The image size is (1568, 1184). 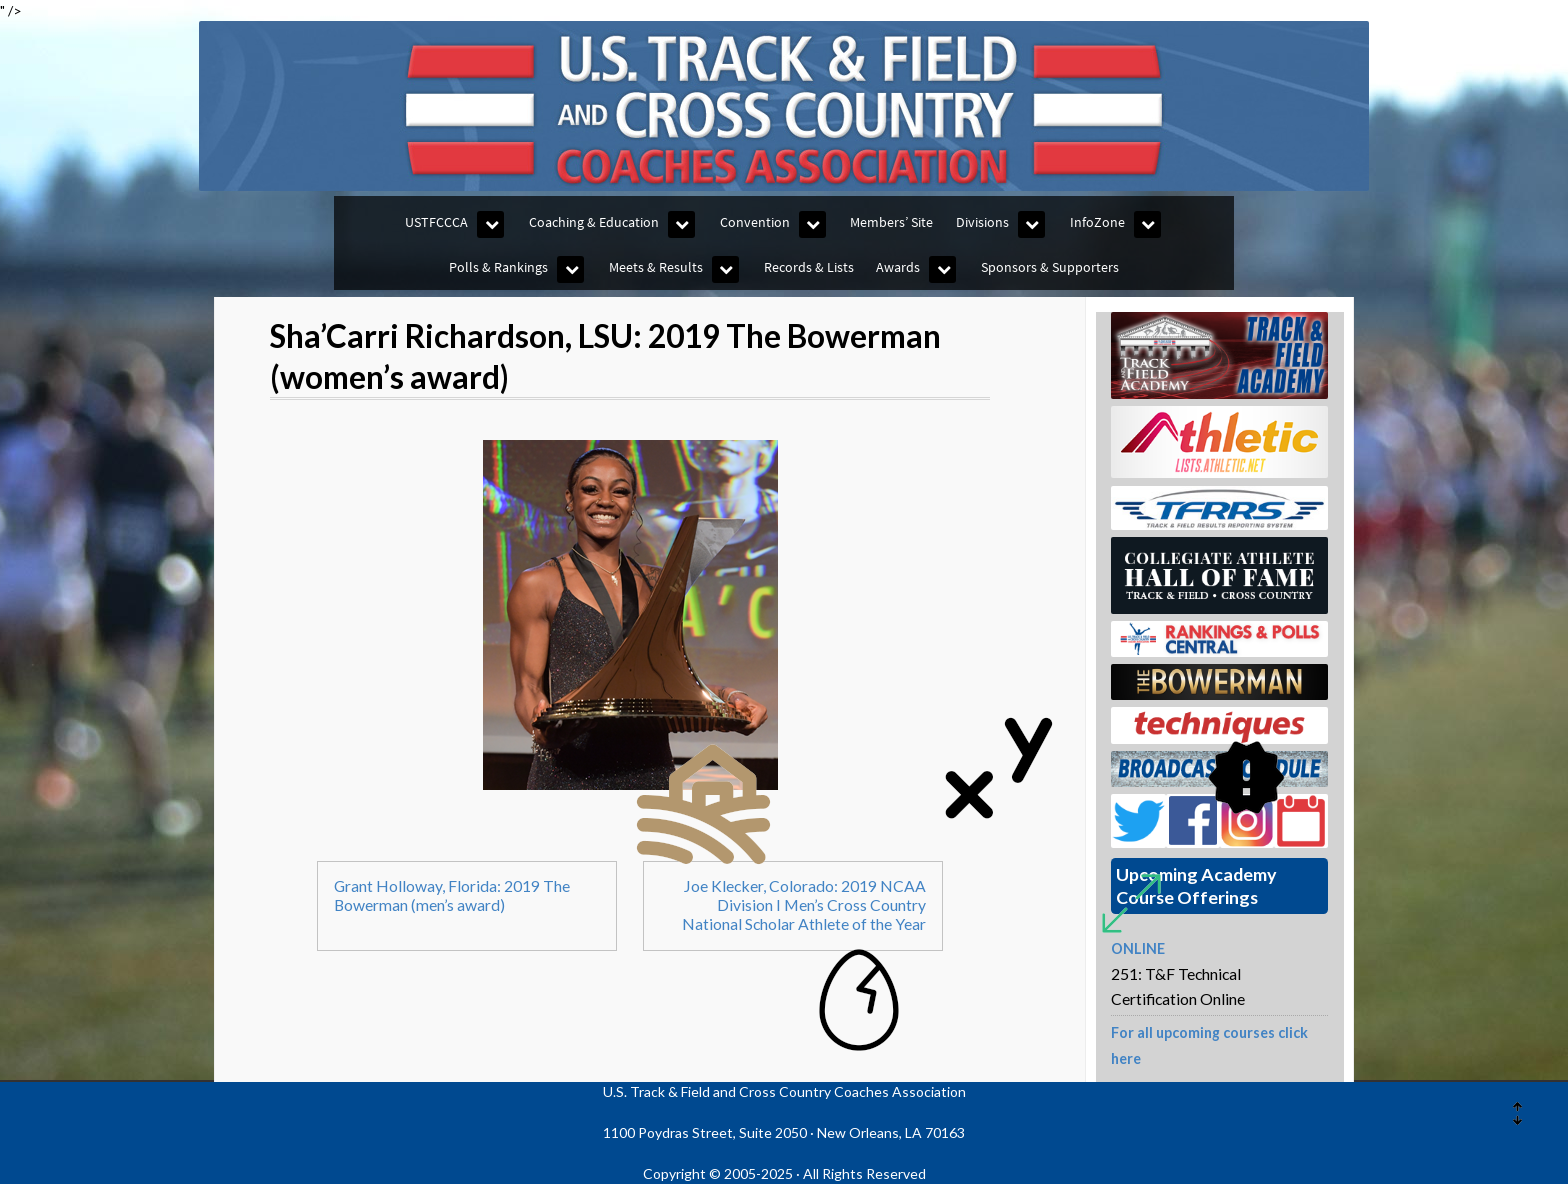 What do you see at coordinates (1131, 903) in the screenshot?
I see `expand to full screen` at bounding box center [1131, 903].